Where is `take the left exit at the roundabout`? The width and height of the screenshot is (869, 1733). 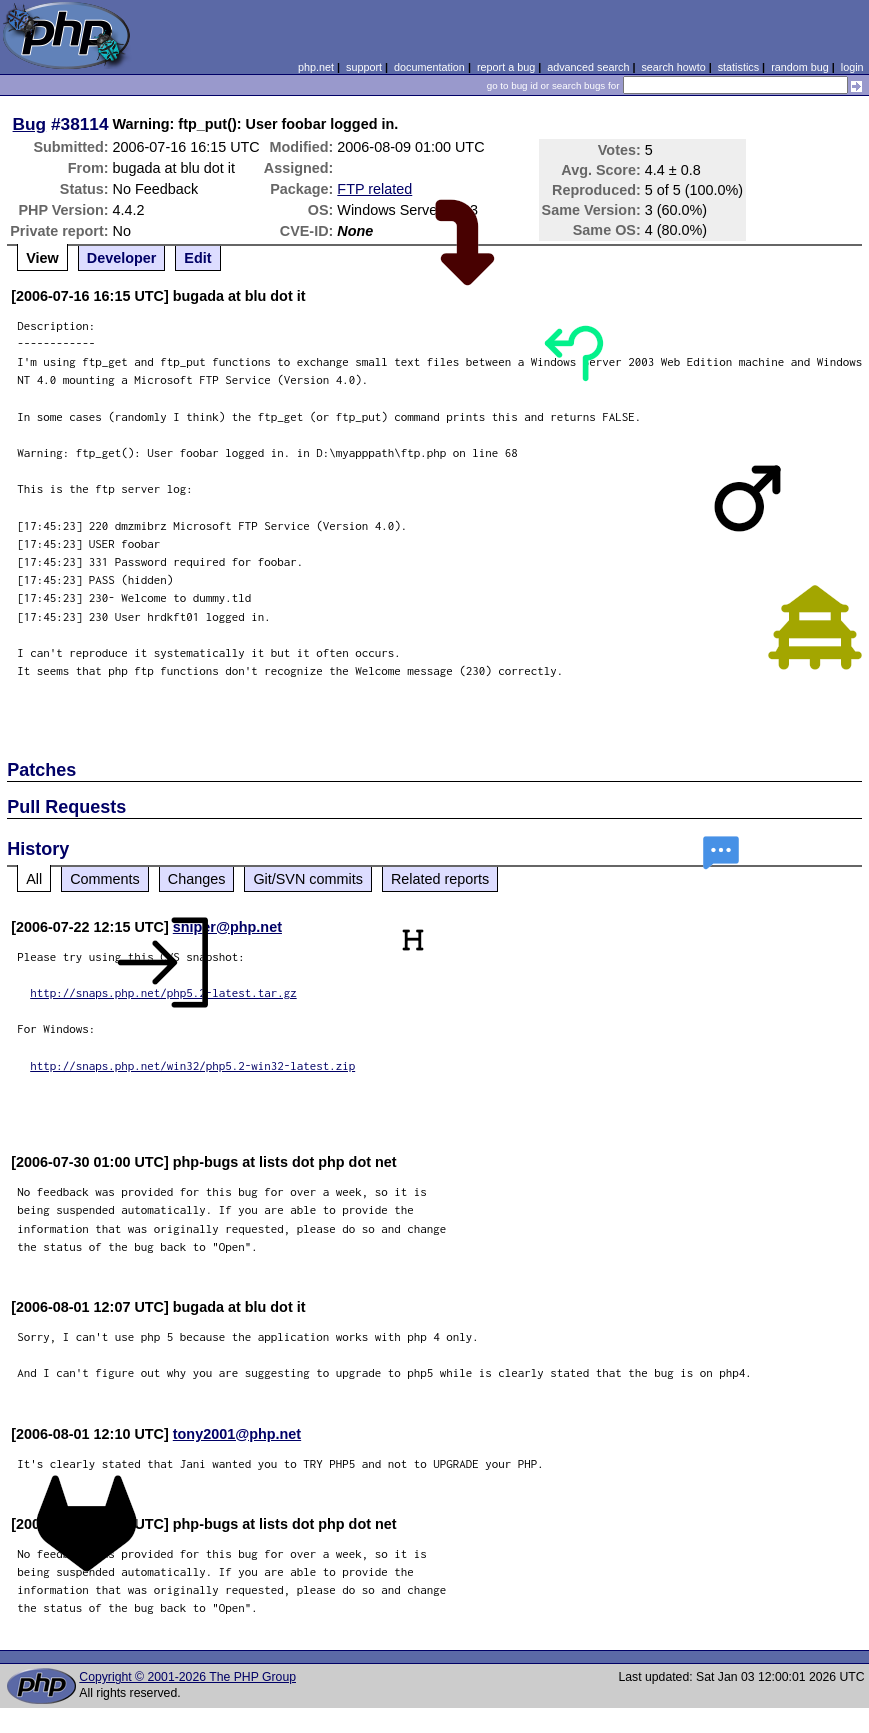 take the left exit at the roundabout is located at coordinates (574, 352).